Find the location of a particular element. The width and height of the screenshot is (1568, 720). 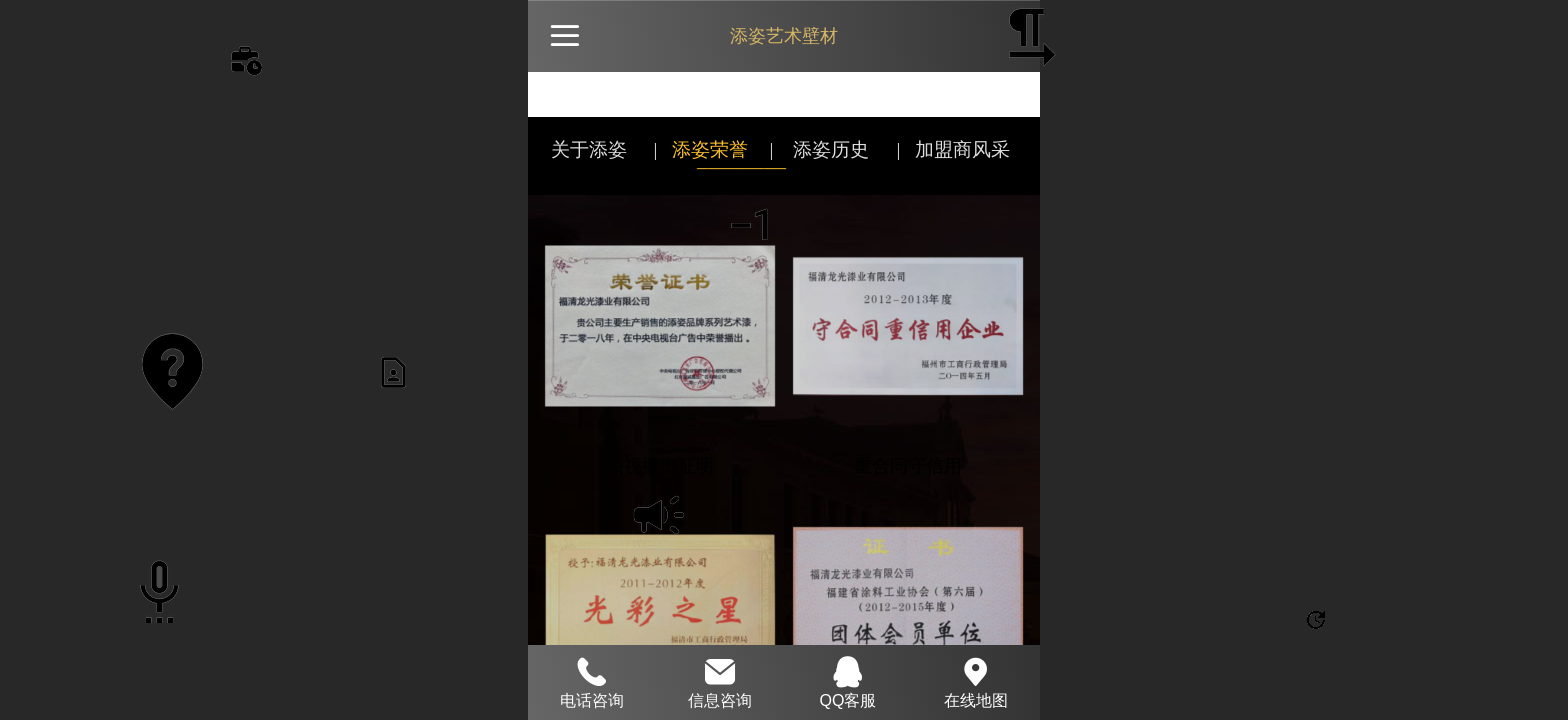

view announcements or notifications is located at coordinates (659, 515).